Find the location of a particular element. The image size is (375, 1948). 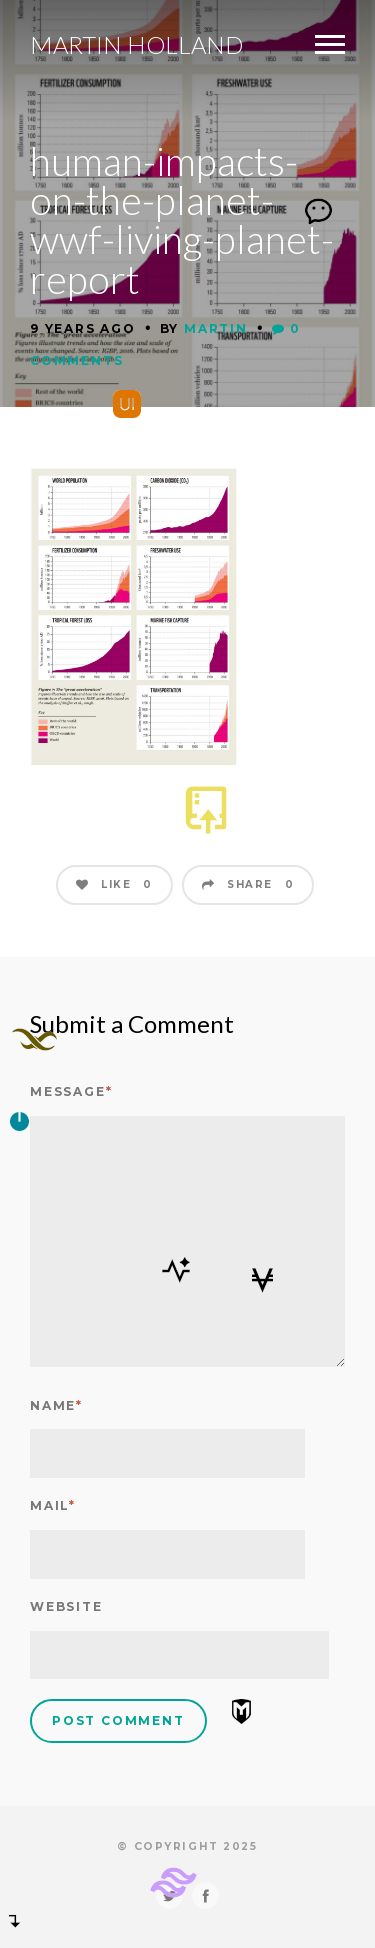

backendless platform logo is located at coordinates (34, 1039).